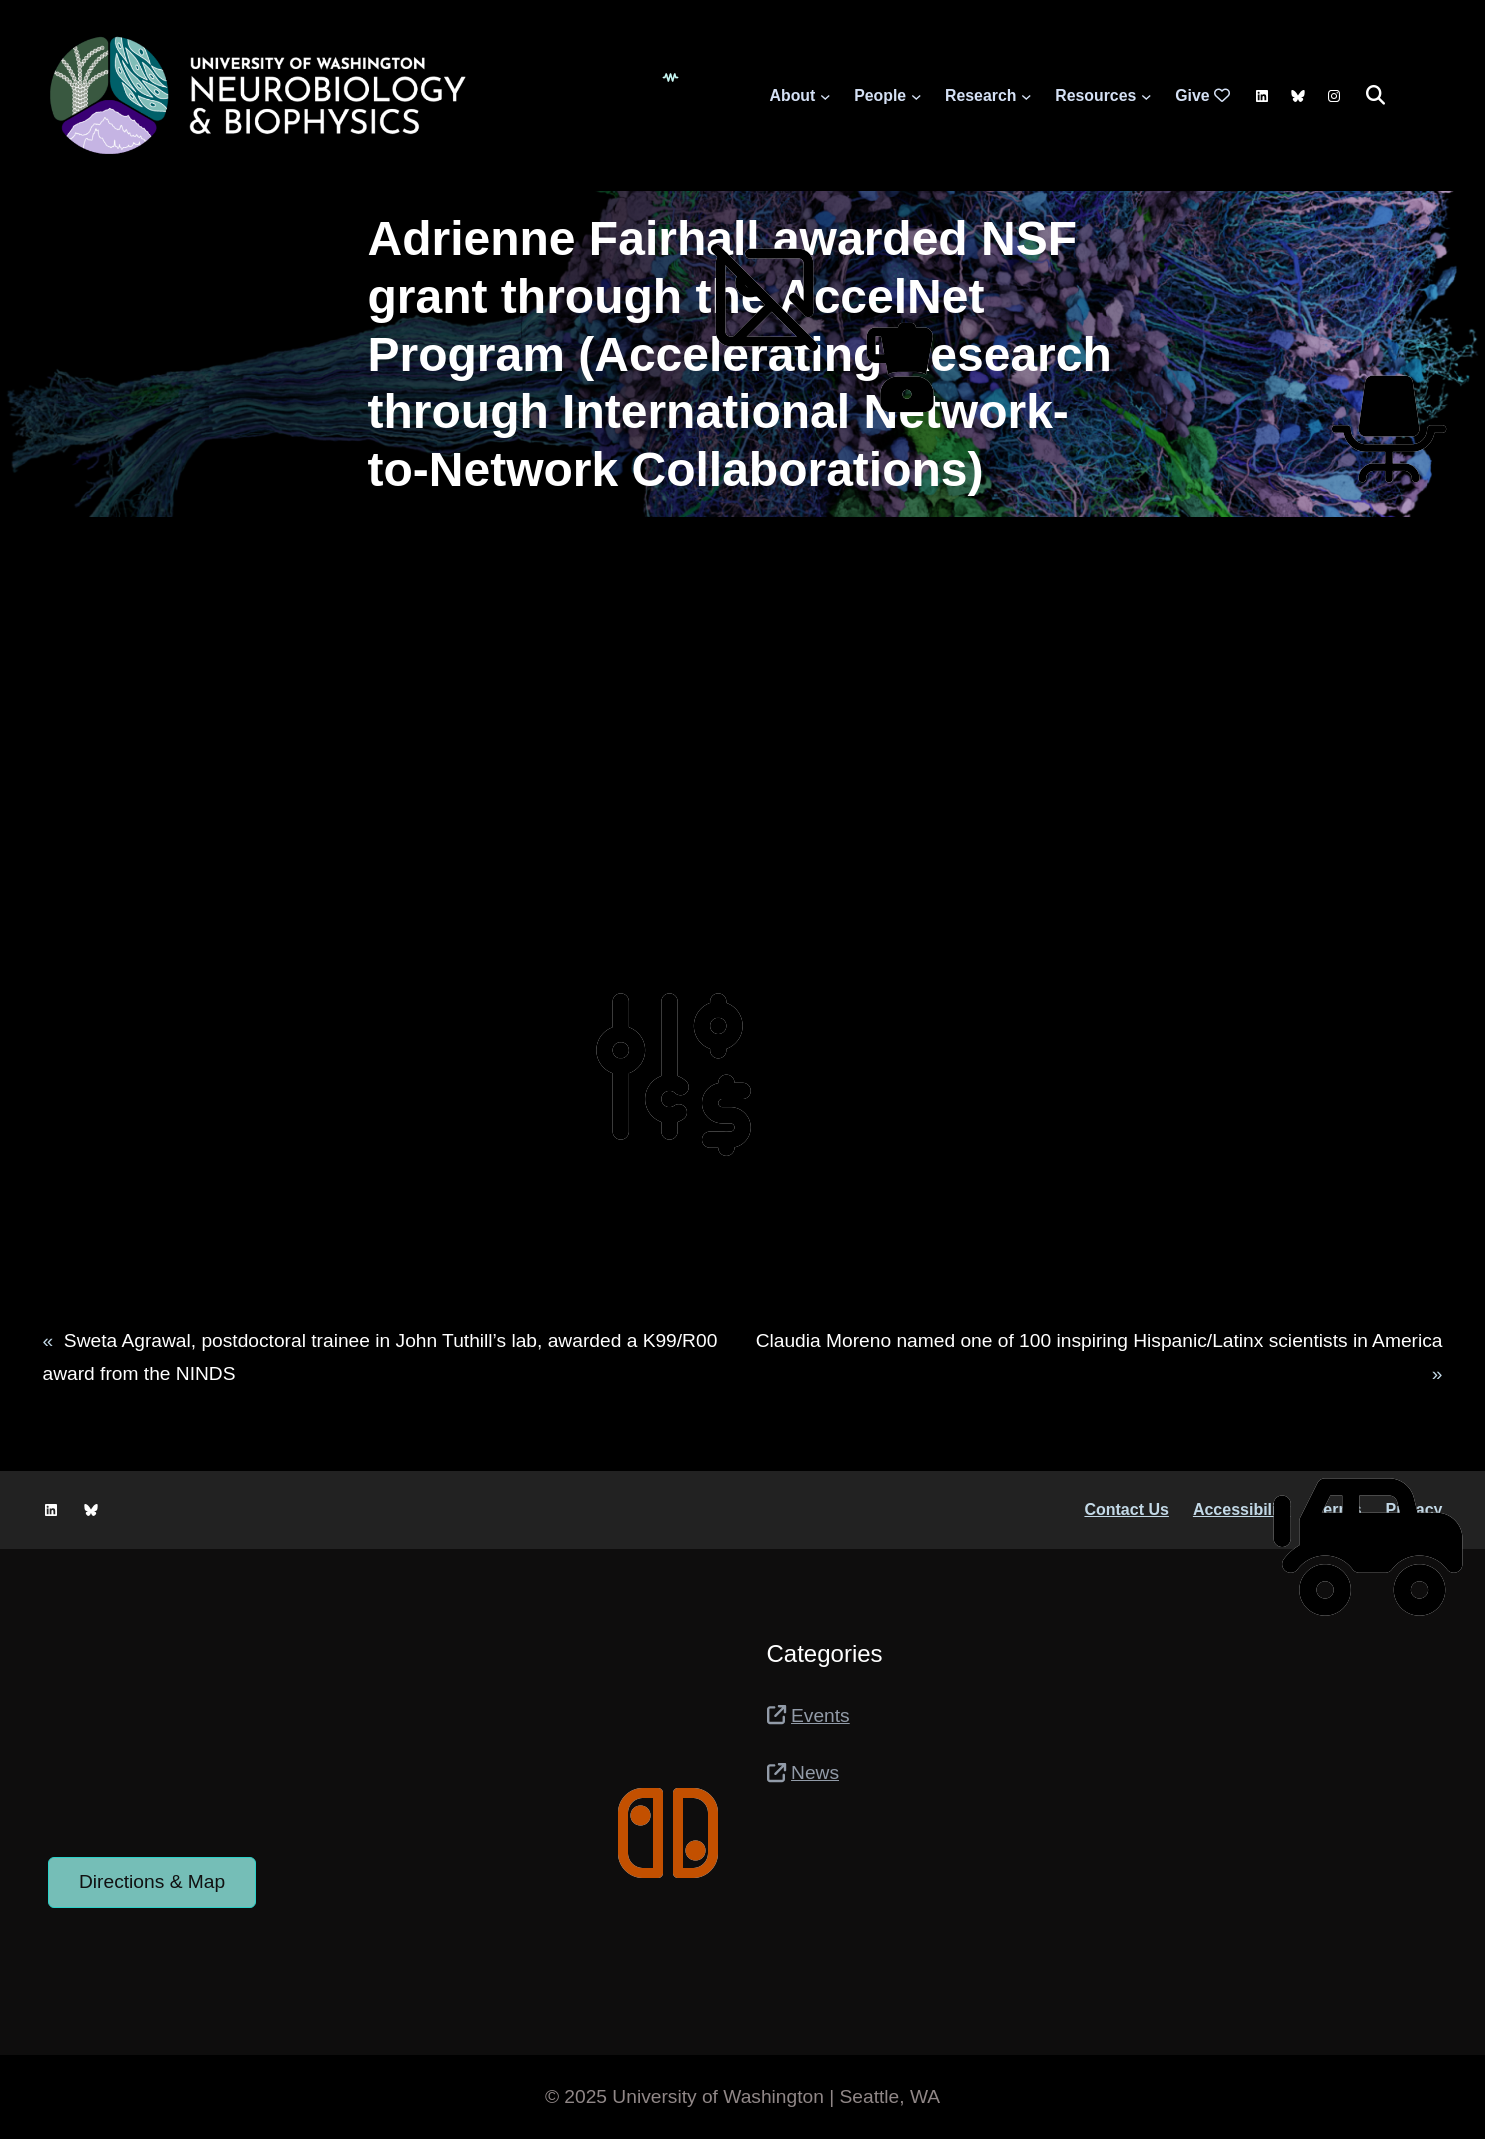  I want to click on view circuit or resistor component details, so click(670, 77).